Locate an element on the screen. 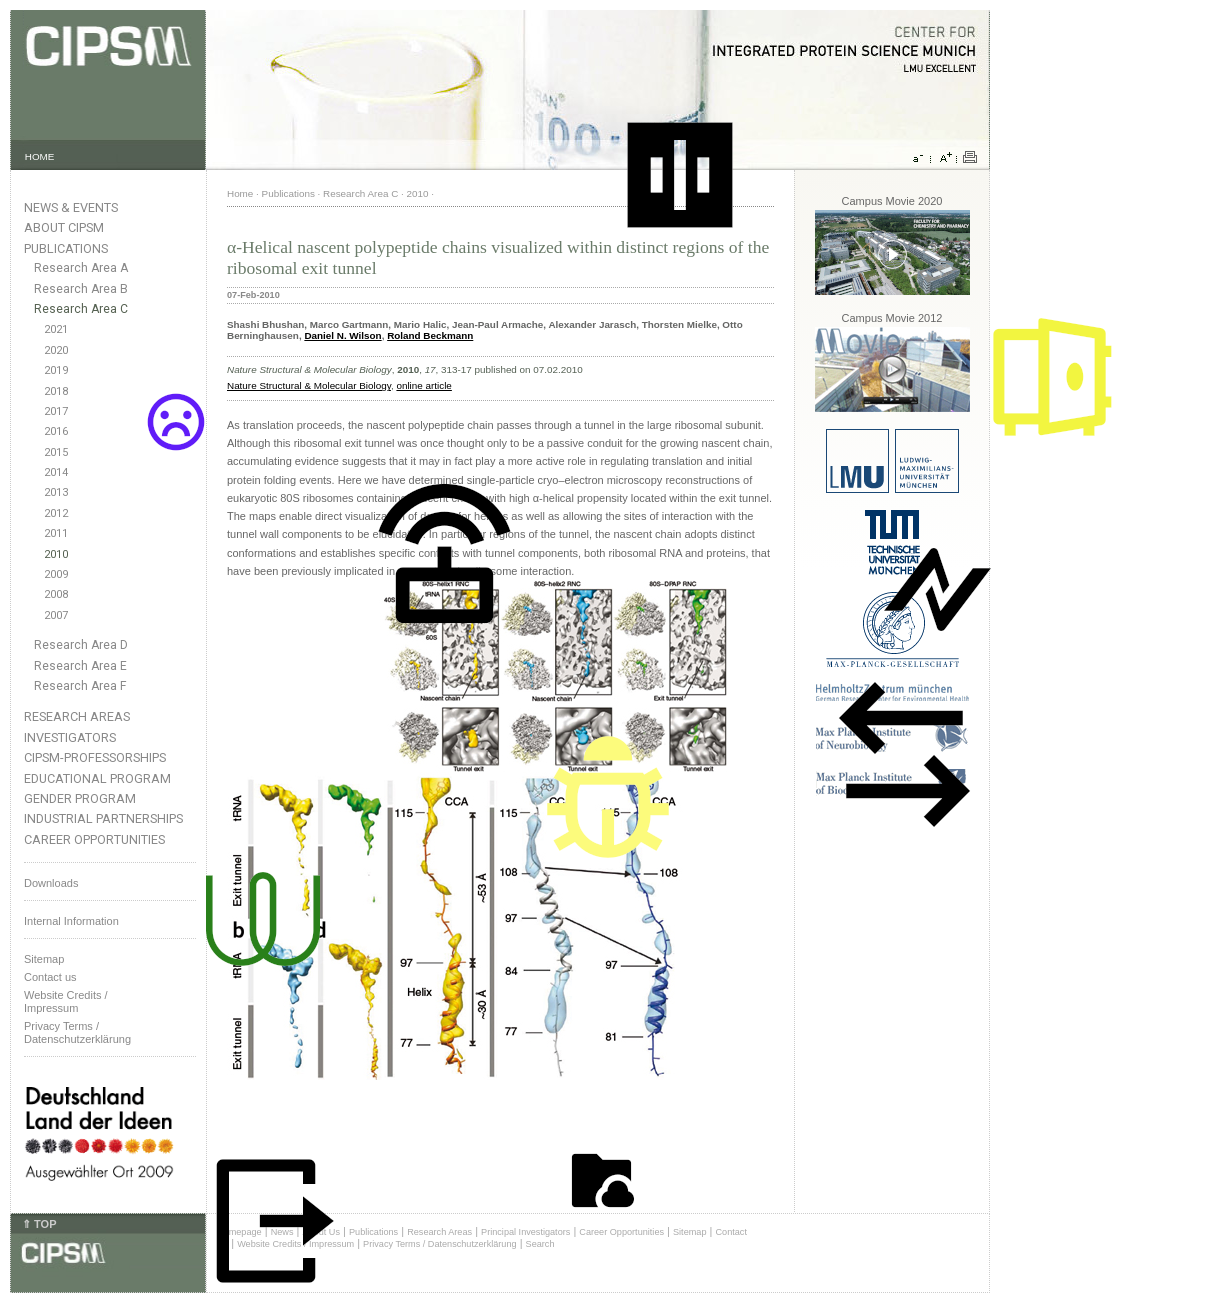  access secure storage or vault is located at coordinates (1049, 379).